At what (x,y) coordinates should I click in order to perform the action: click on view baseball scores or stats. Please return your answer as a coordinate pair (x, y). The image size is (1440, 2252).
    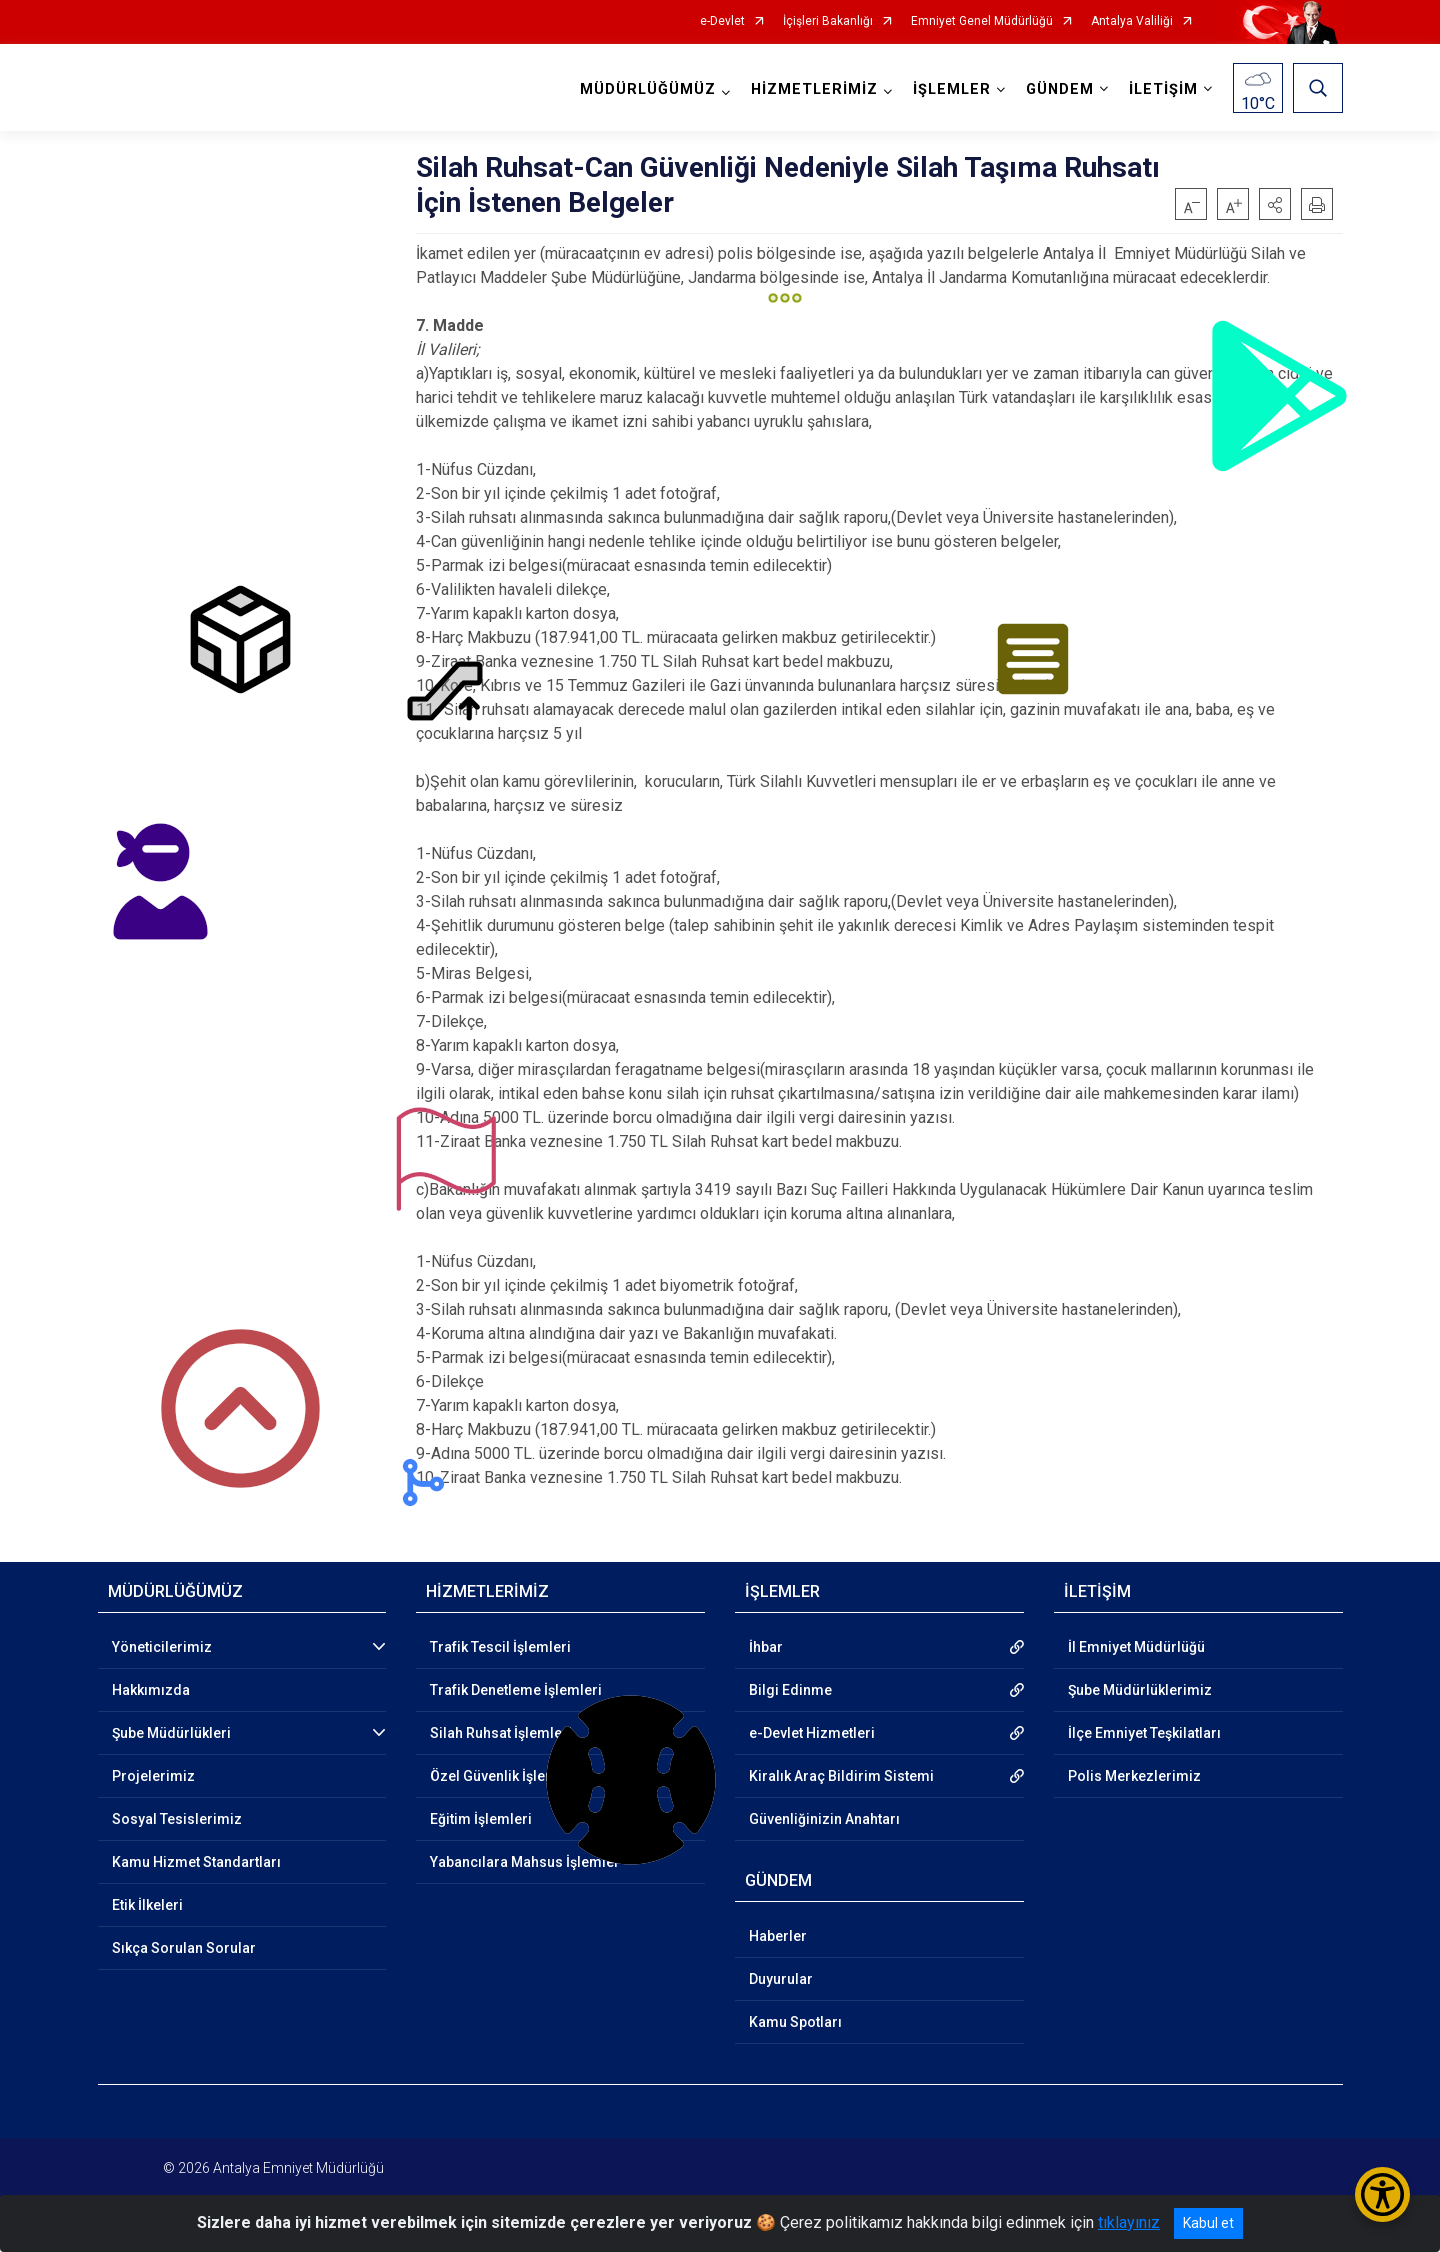
    Looking at the image, I should click on (631, 1780).